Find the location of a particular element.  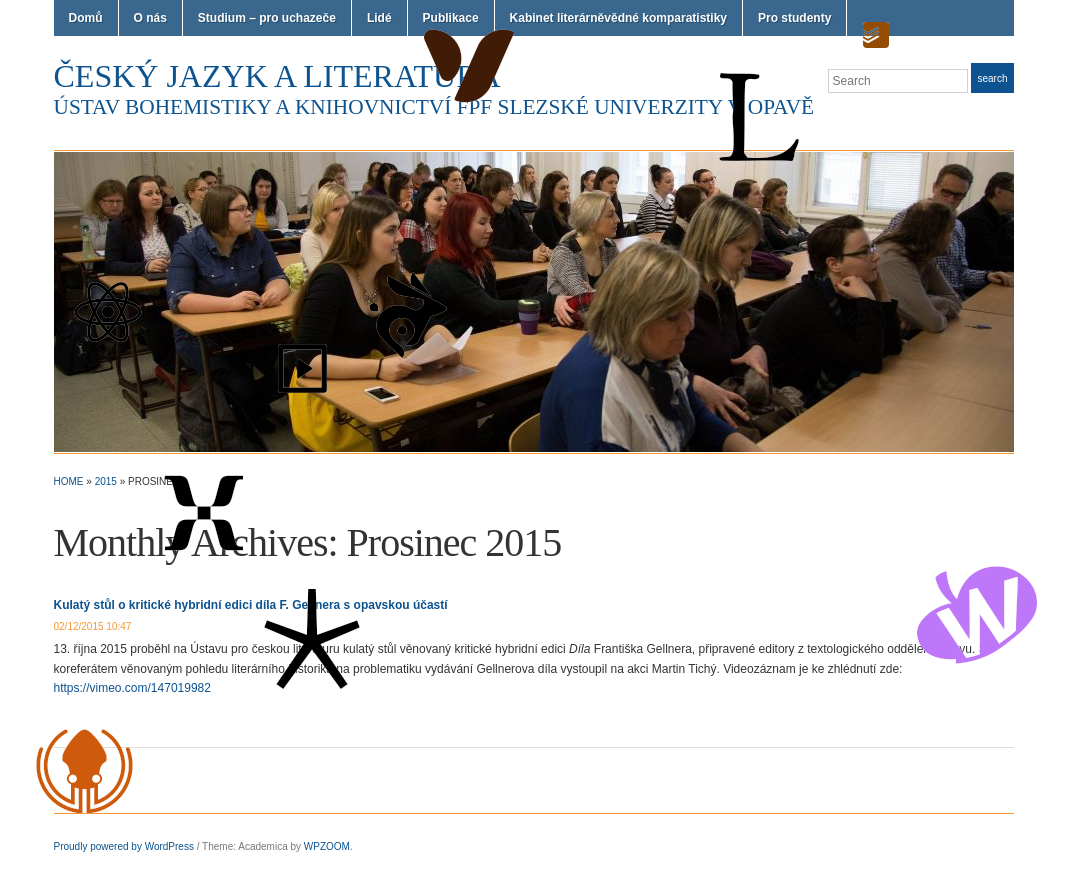

advent of code logo is located at coordinates (312, 639).